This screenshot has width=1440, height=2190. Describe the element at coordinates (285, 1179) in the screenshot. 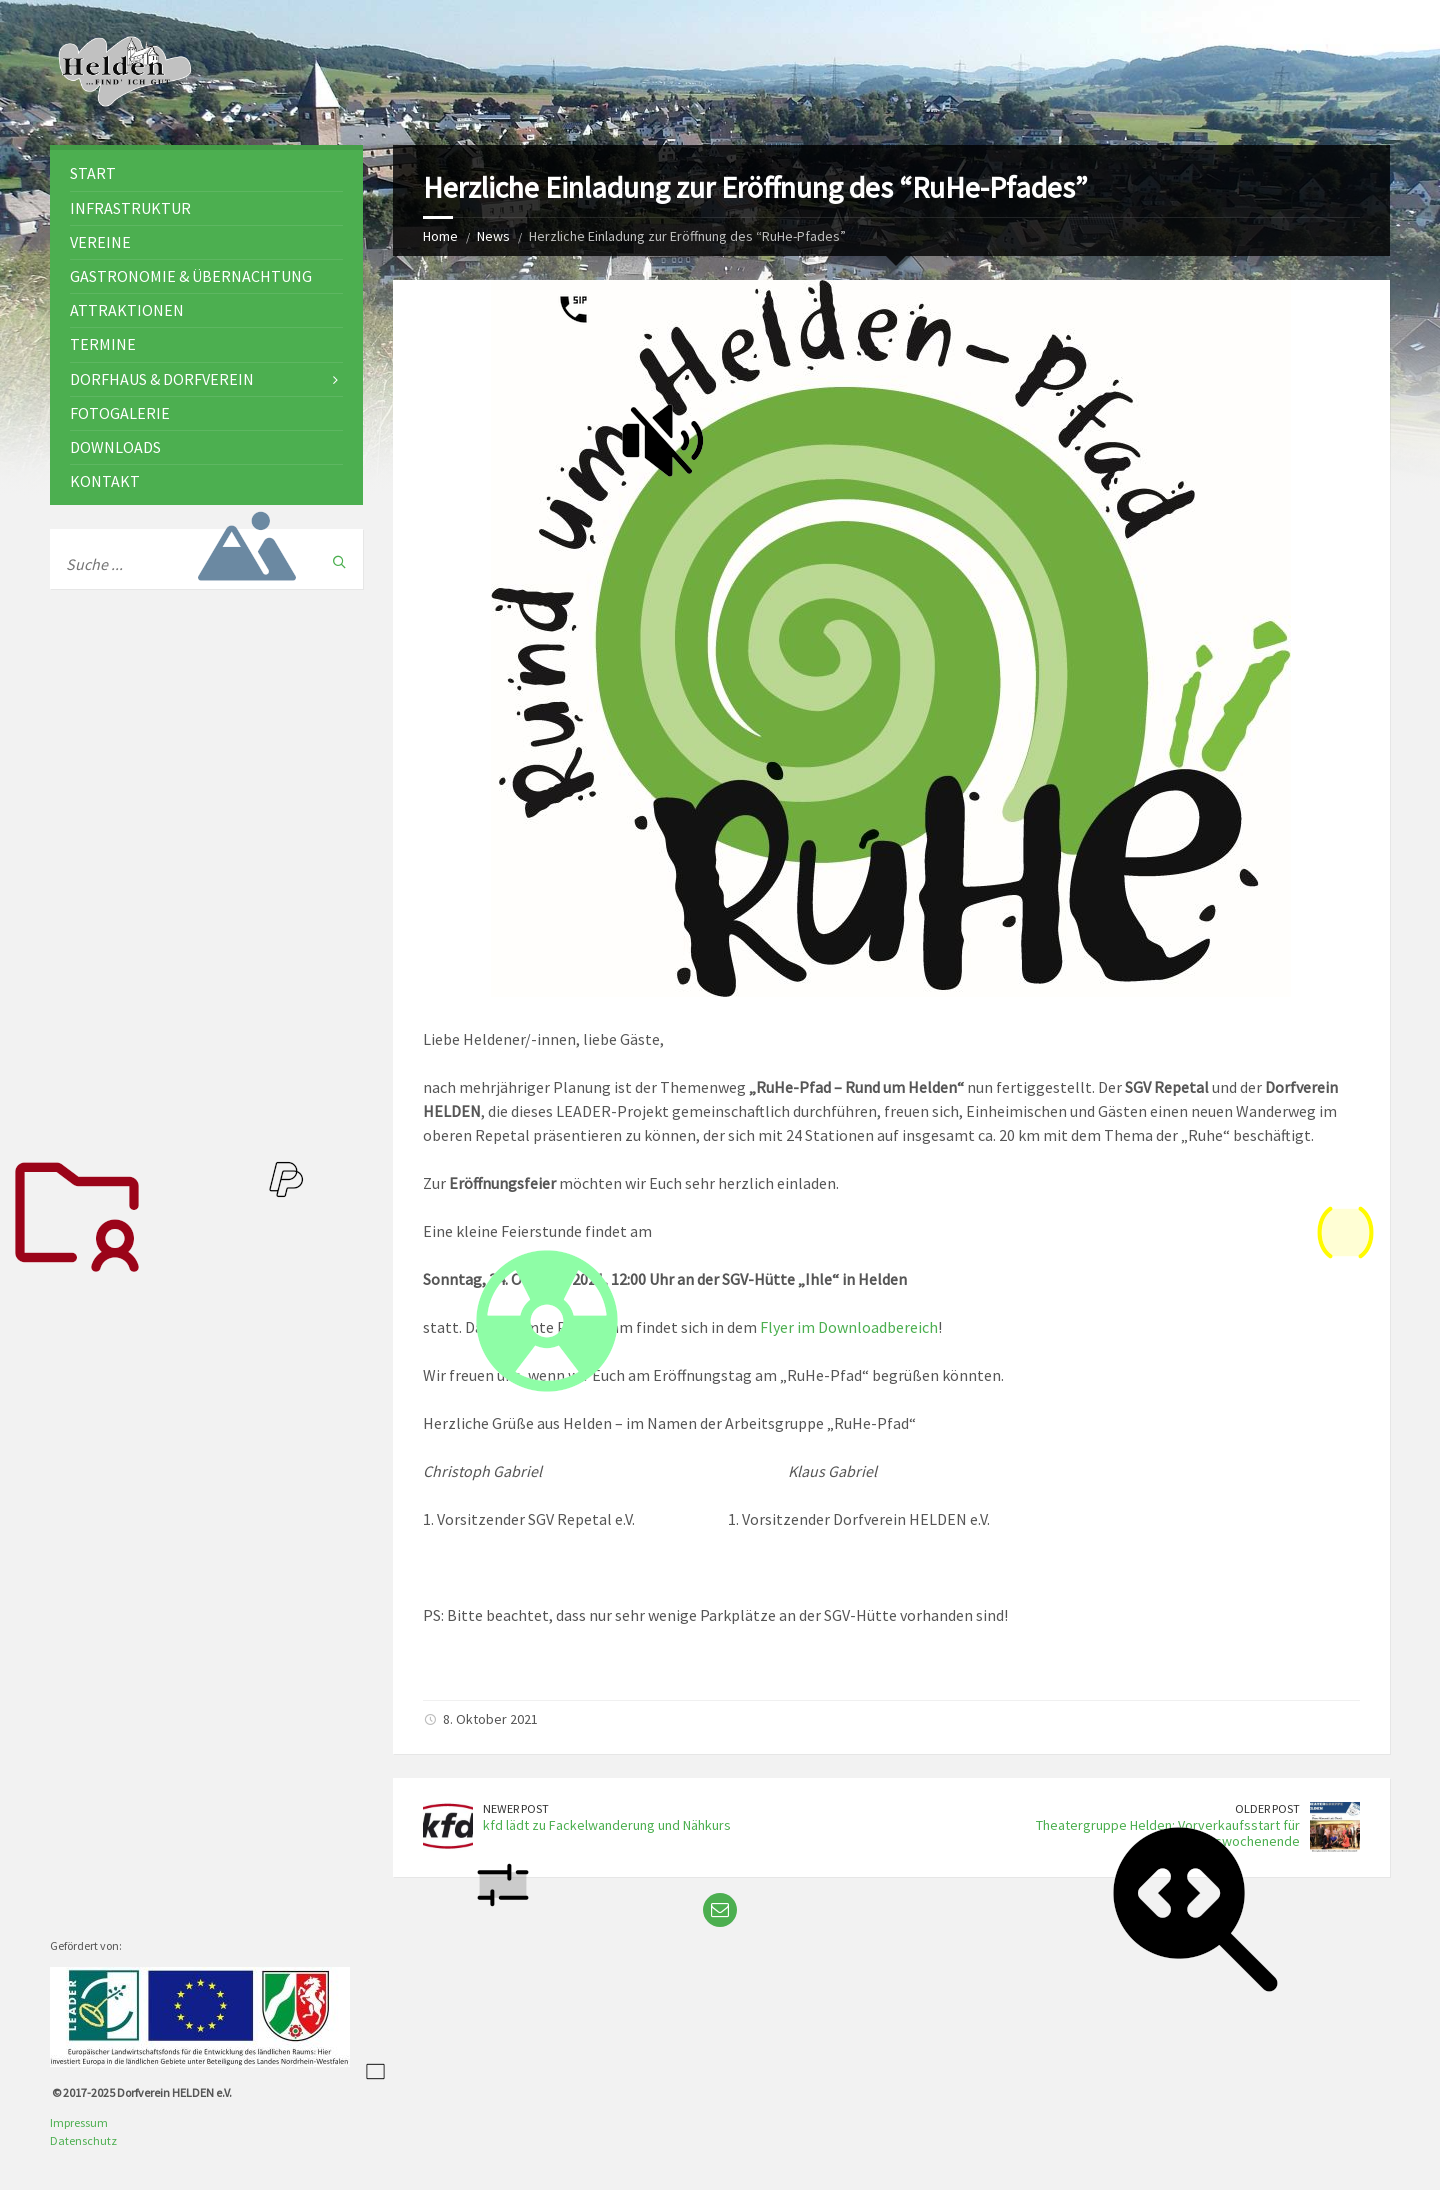

I see `pay with paypal` at that location.